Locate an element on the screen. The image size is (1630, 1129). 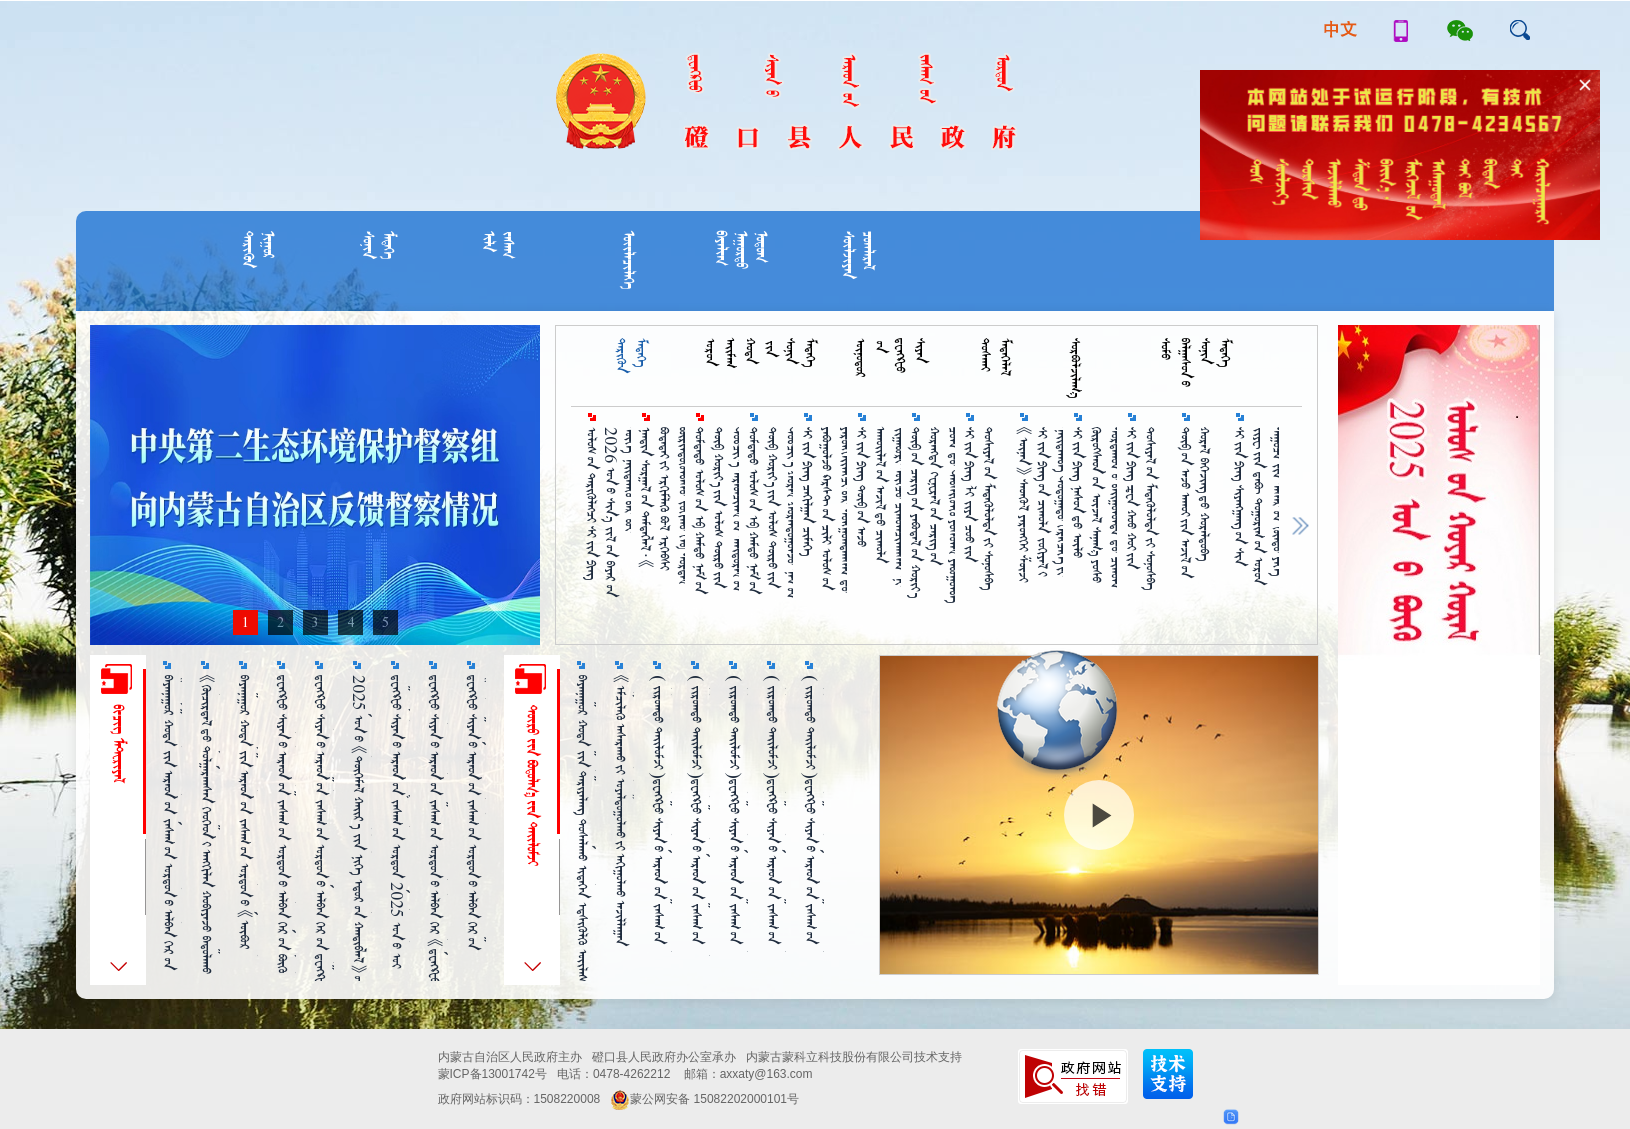
access internet and web applications is located at coordinates (1058, 711).